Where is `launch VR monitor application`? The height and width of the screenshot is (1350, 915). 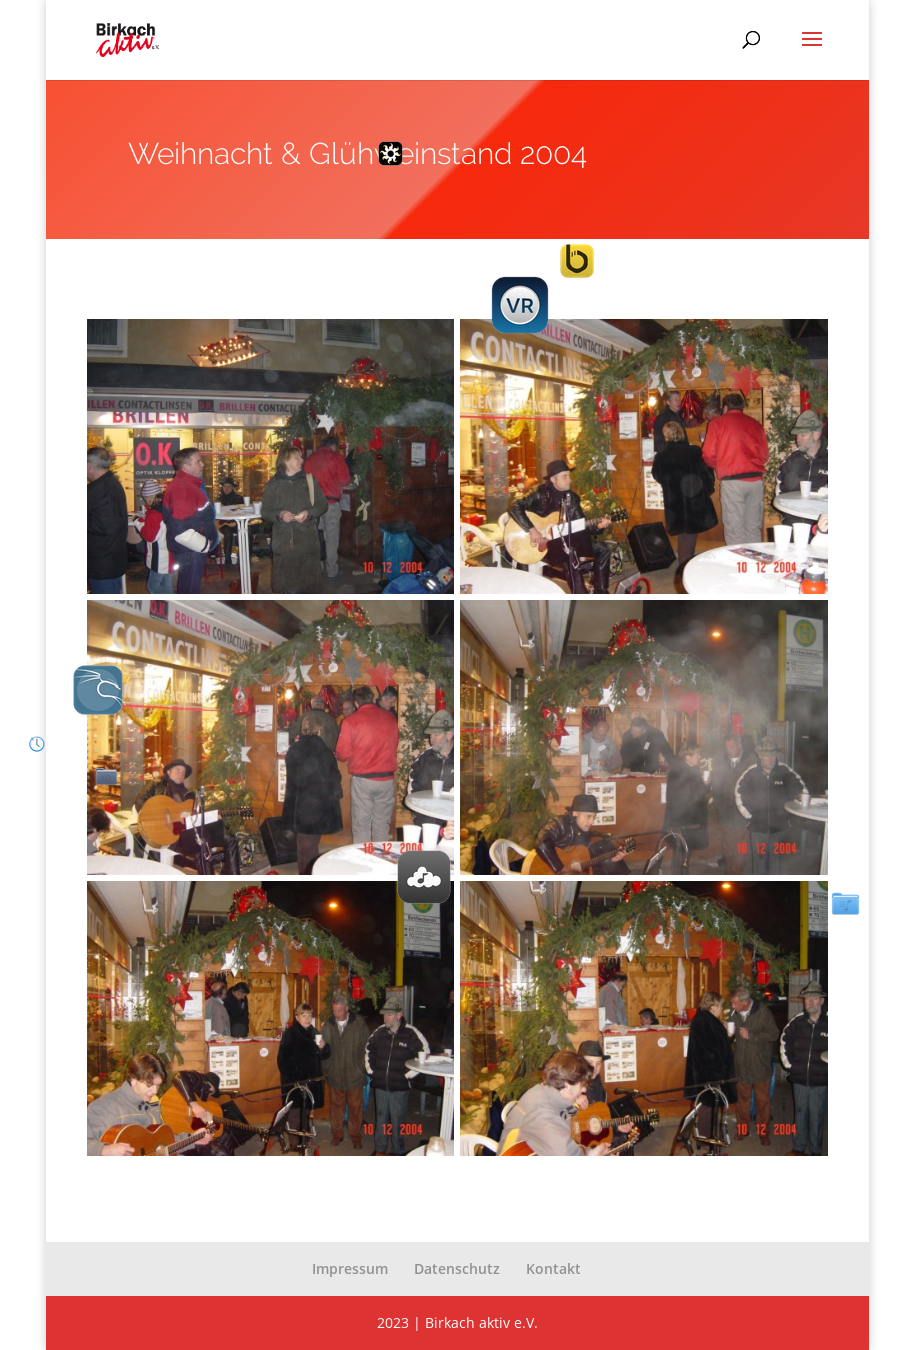 launch VR monitor application is located at coordinates (520, 305).